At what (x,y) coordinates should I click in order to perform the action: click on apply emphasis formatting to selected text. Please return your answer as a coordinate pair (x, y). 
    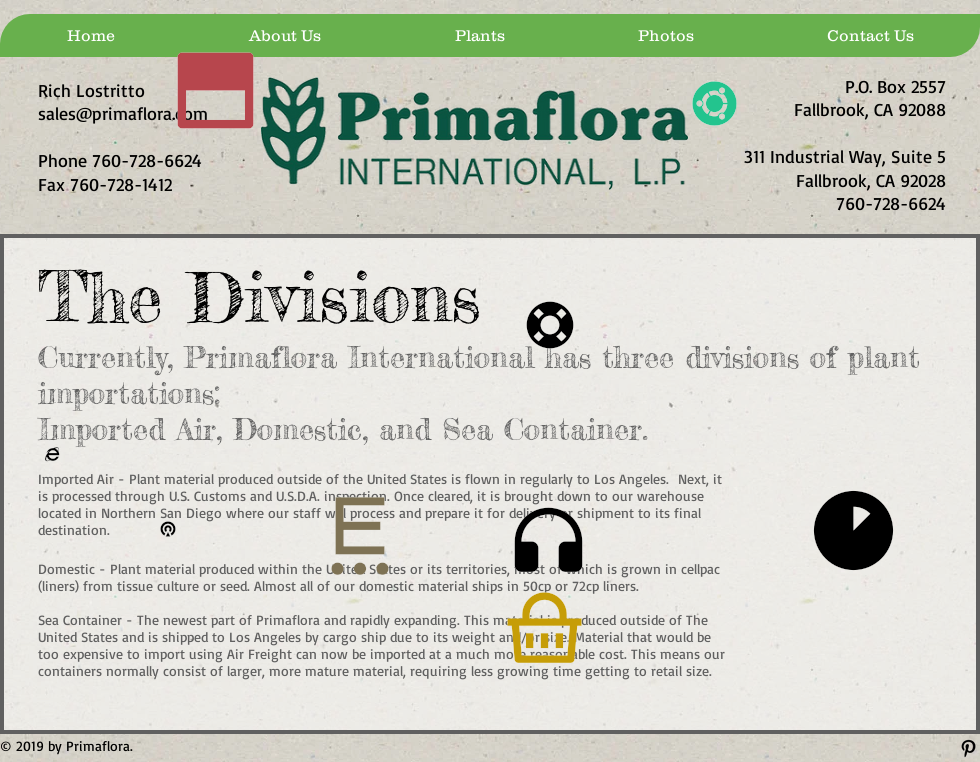
    Looking at the image, I should click on (360, 534).